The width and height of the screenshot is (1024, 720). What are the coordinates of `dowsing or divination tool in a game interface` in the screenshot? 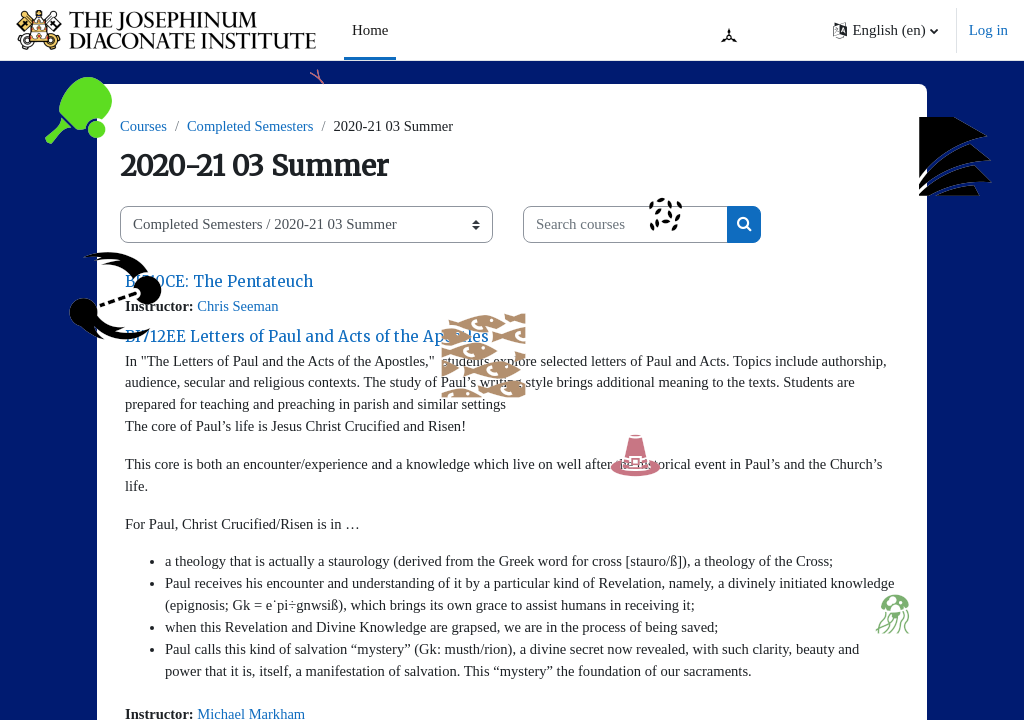 It's located at (317, 77).